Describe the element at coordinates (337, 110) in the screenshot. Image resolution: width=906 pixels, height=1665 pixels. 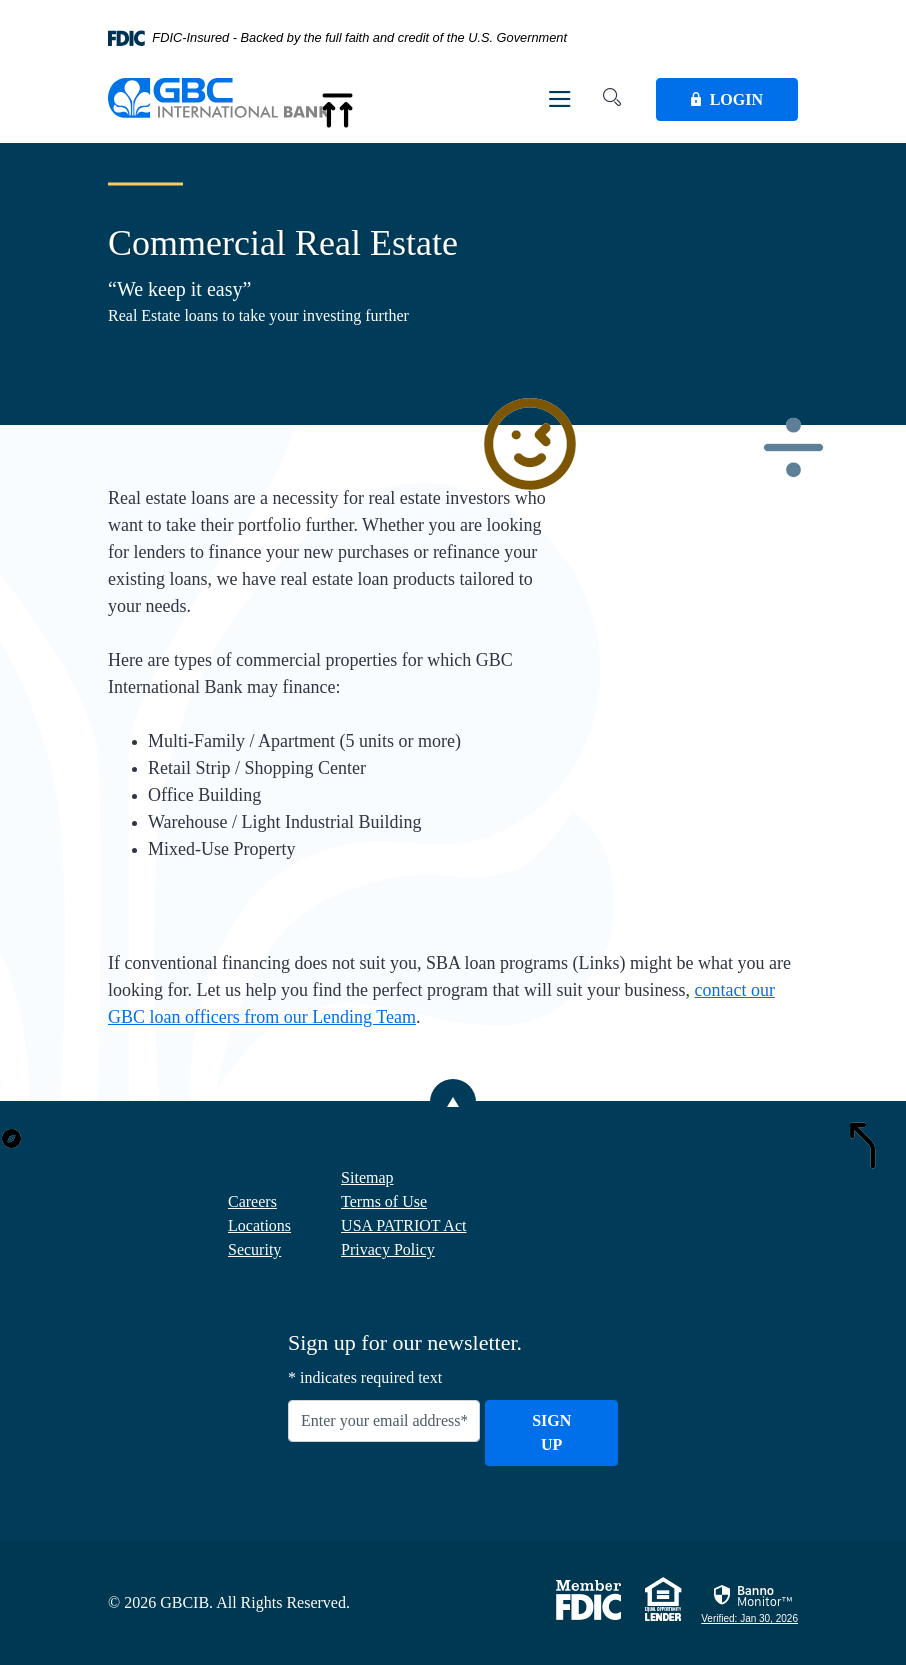
I see `upload multiple files` at that location.